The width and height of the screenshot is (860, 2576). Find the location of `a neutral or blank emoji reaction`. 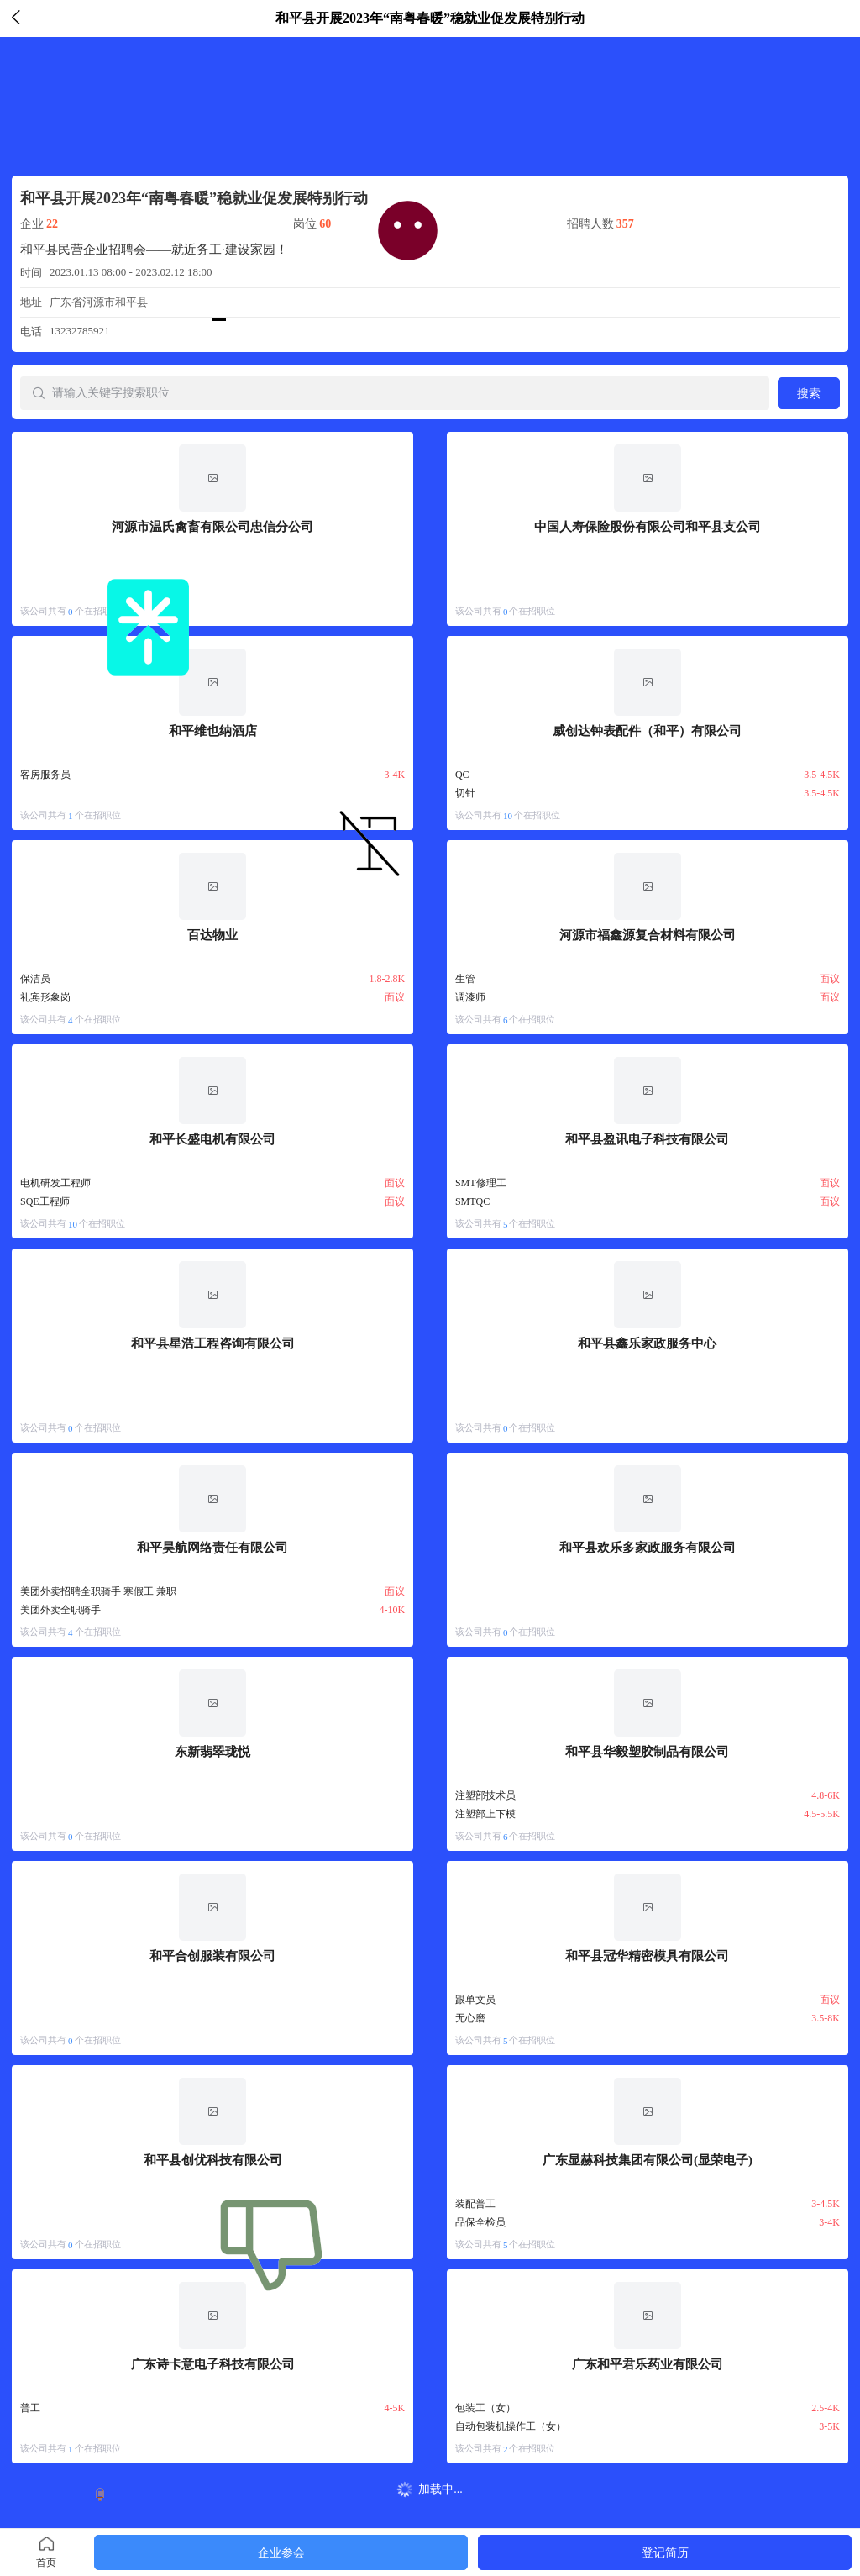

a neutral or blank emoji reaction is located at coordinates (407, 230).